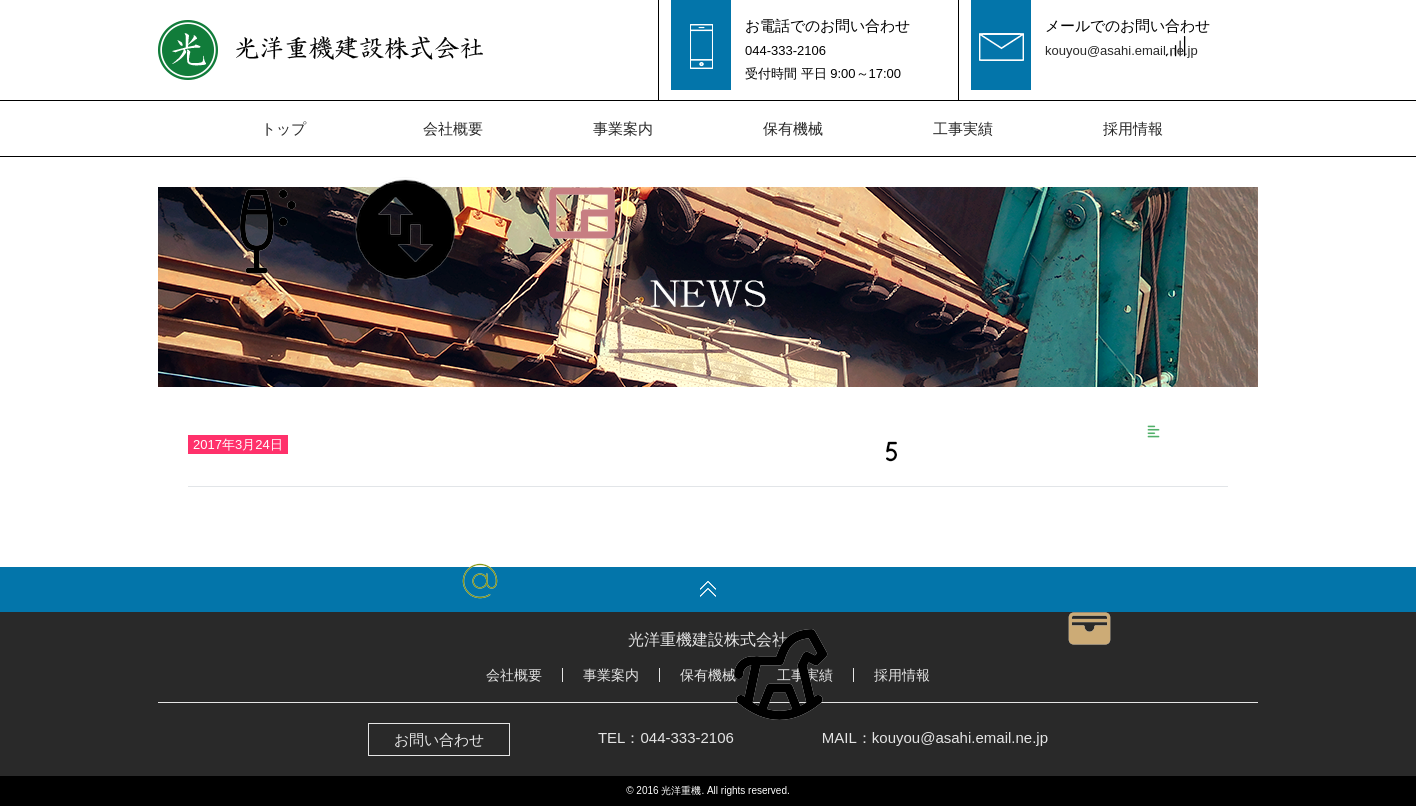 This screenshot has height=806, width=1416. I want to click on access your wallet or saved payment methods, so click(1089, 628).